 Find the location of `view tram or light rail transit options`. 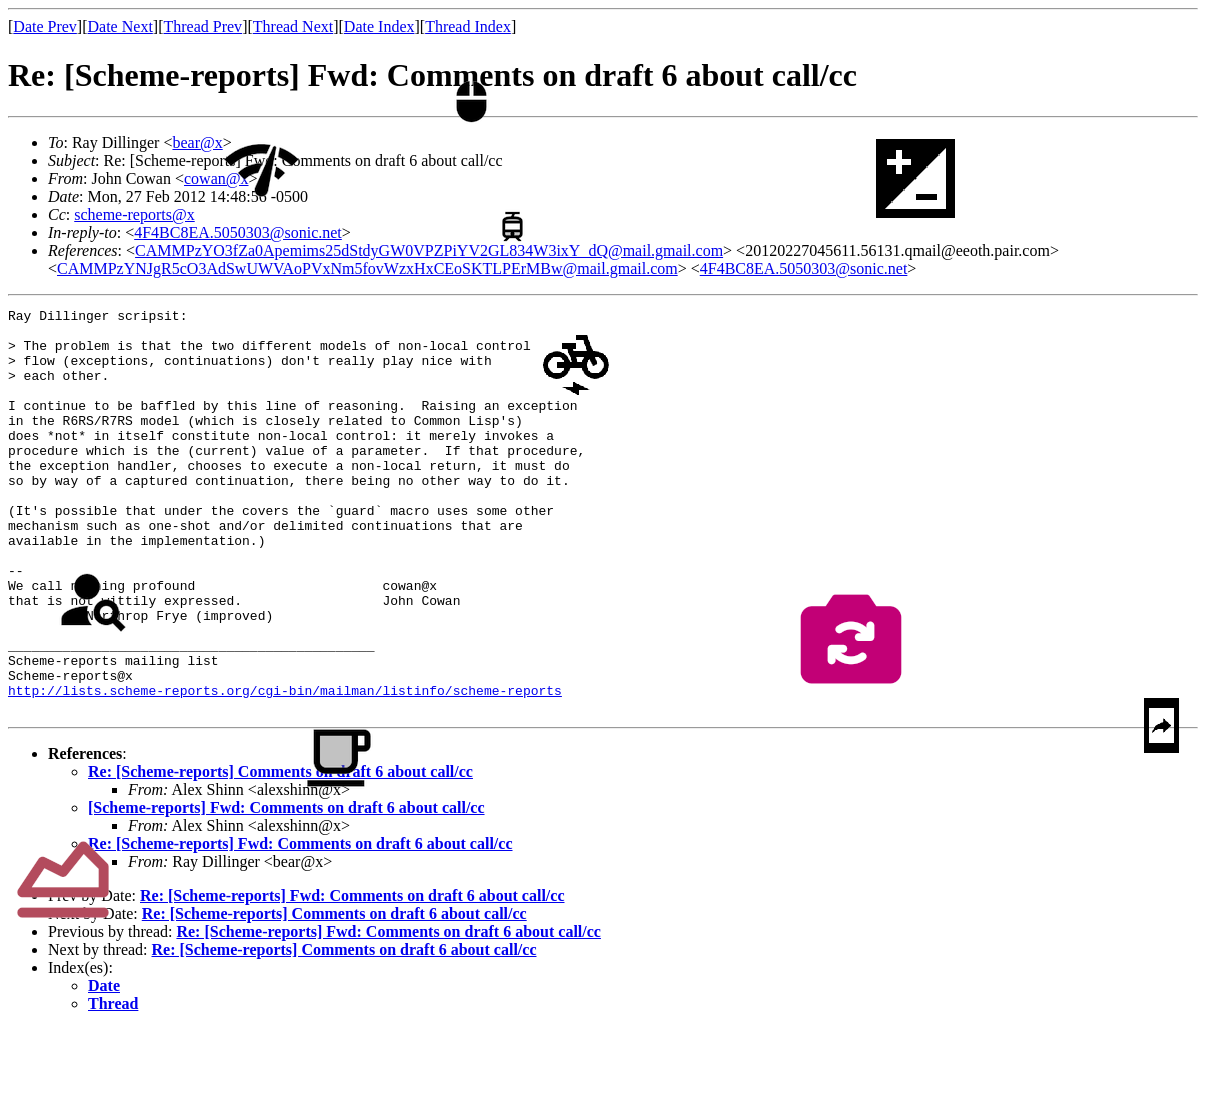

view tram or light rail transit options is located at coordinates (512, 226).